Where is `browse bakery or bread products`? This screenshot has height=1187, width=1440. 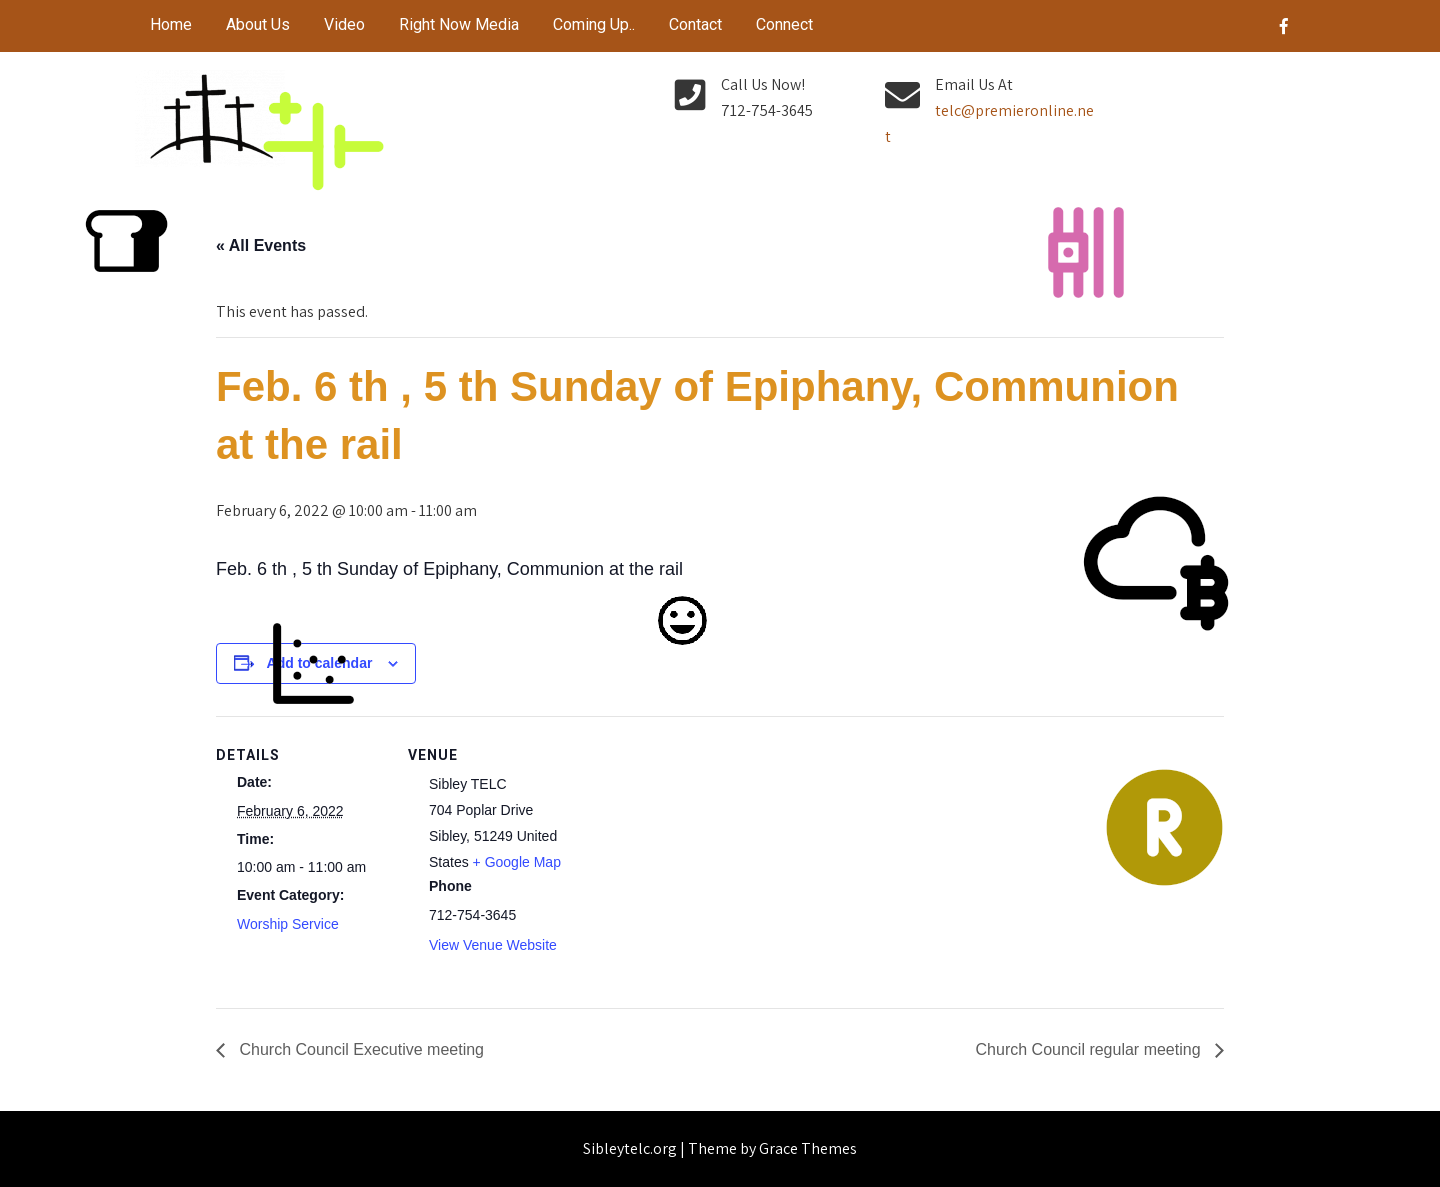 browse bakery or bread products is located at coordinates (128, 241).